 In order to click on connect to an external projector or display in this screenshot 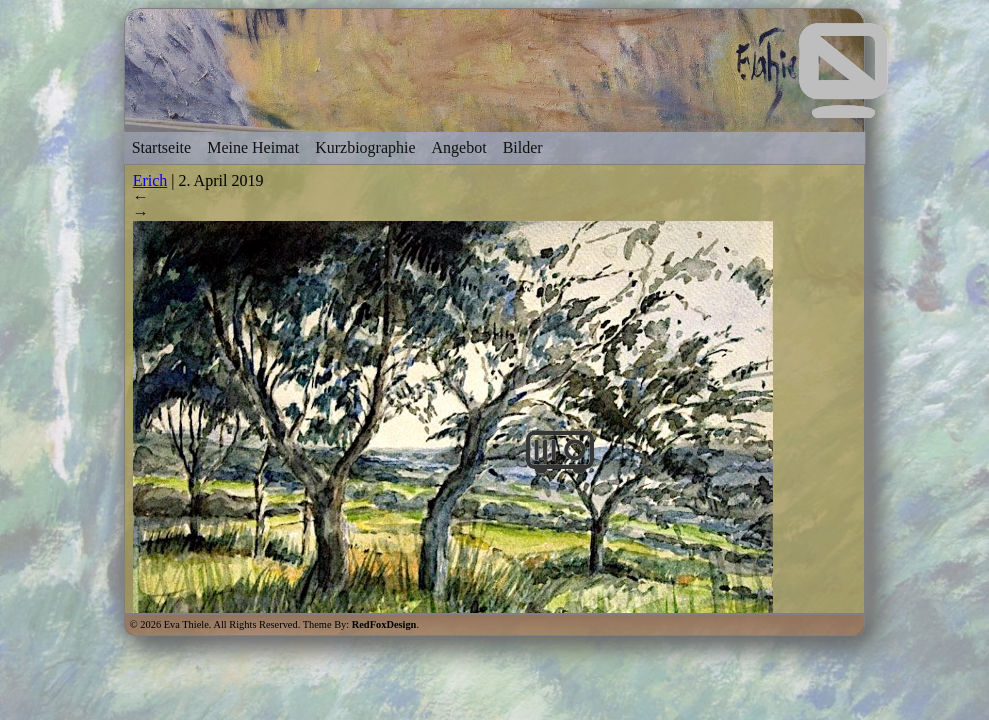, I will do `click(560, 452)`.